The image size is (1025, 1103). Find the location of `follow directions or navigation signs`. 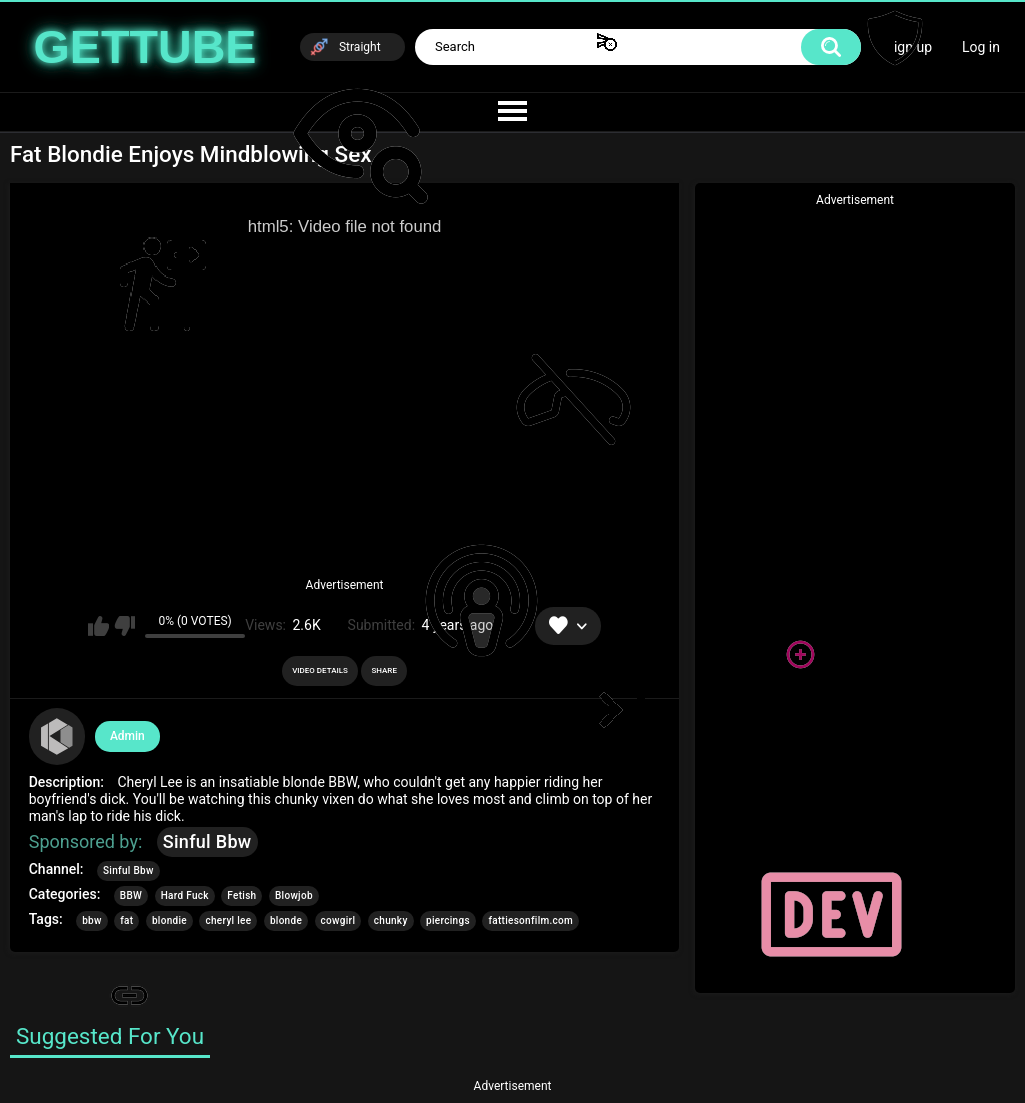

follow directions or navigation signs is located at coordinates (163, 283).